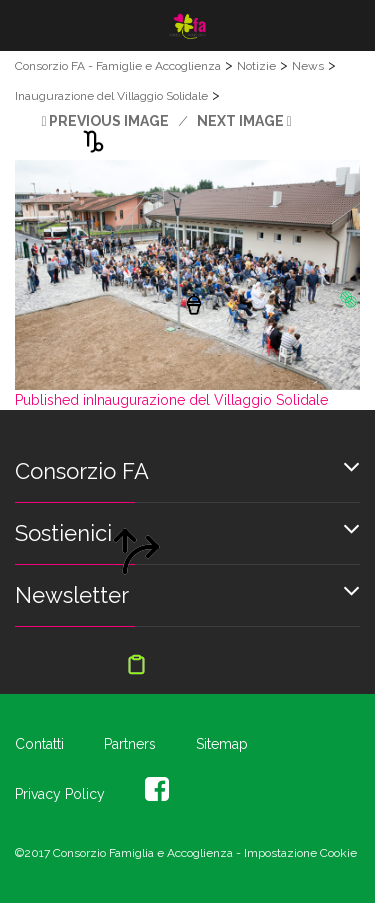 Image resolution: width=375 pixels, height=903 pixels. What do you see at coordinates (194, 304) in the screenshot?
I see `browse smoothie or milkshake options` at bounding box center [194, 304].